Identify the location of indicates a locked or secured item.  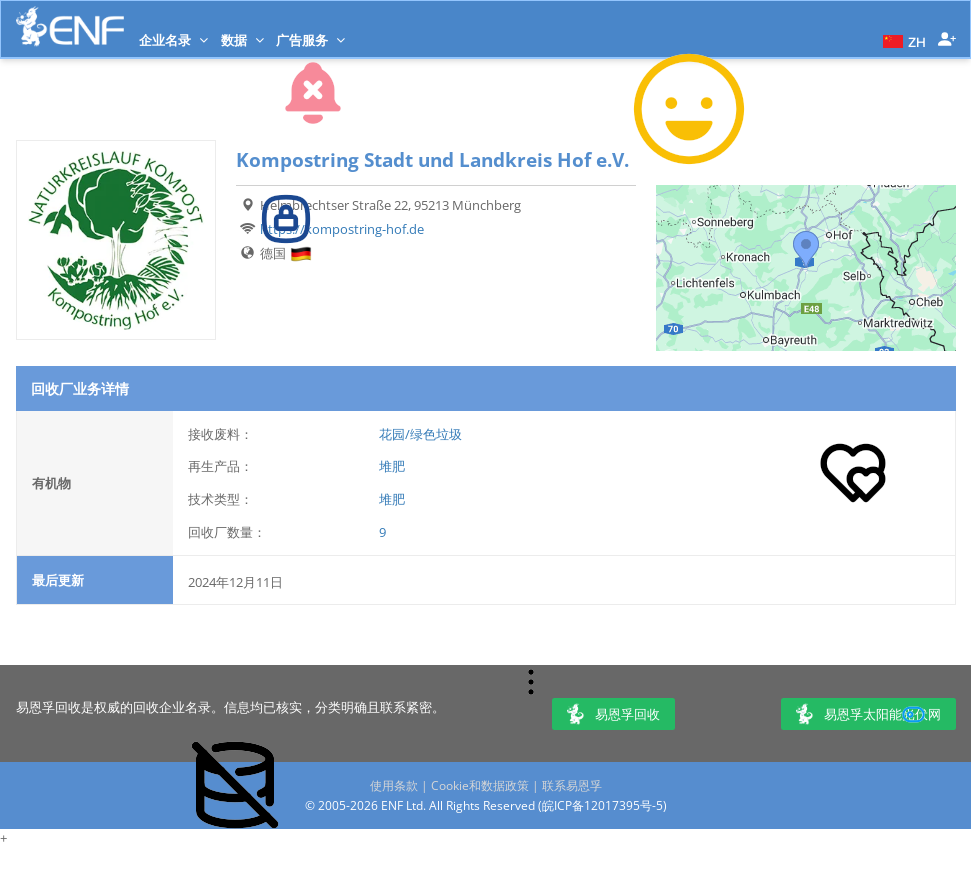
(286, 219).